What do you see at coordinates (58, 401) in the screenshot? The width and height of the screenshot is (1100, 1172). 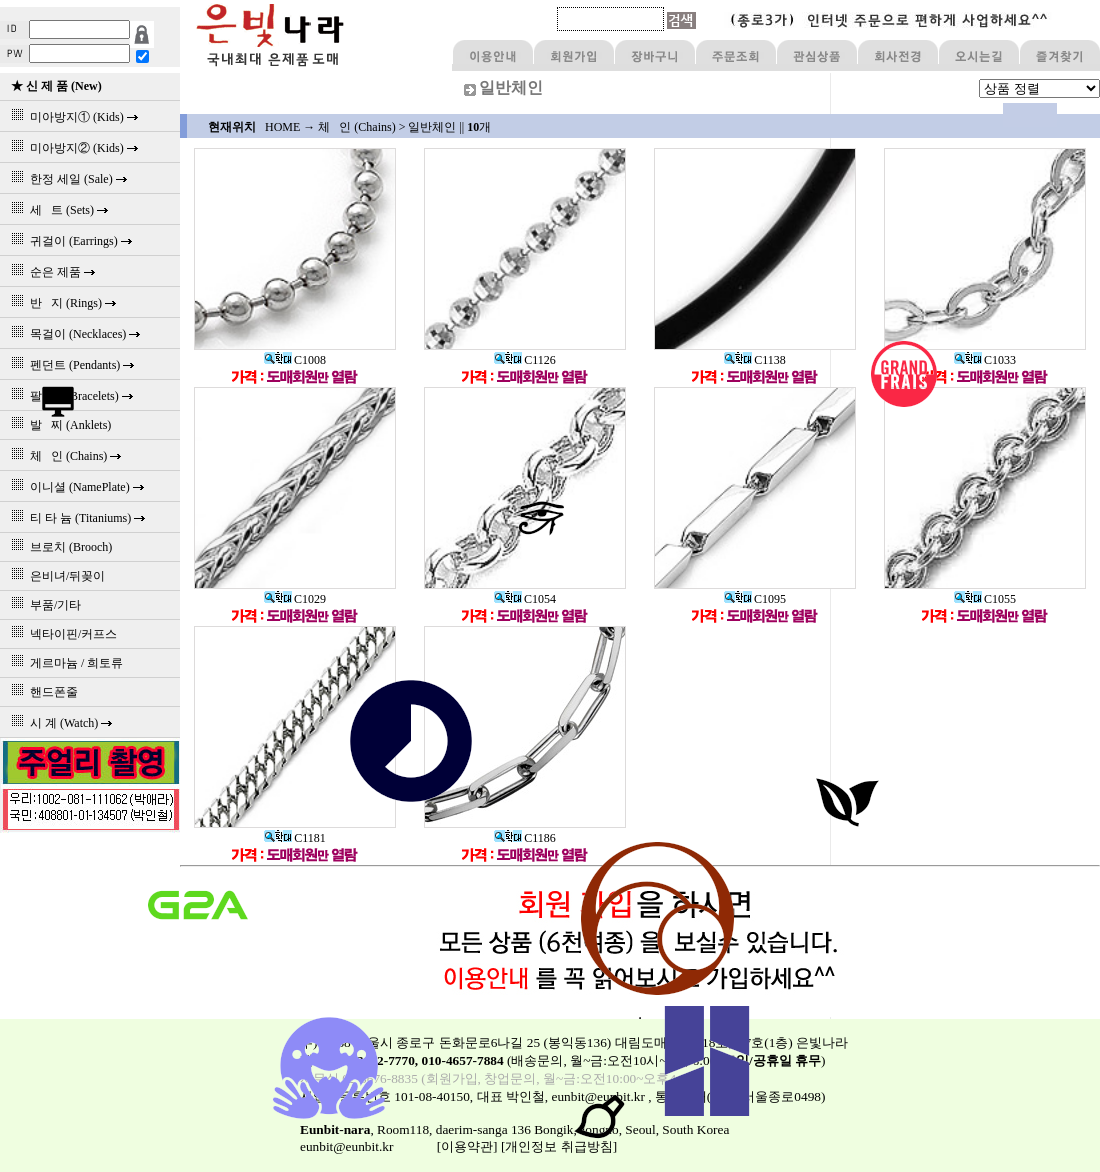 I see `mac desktop computer or imac device` at bounding box center [58, 401].